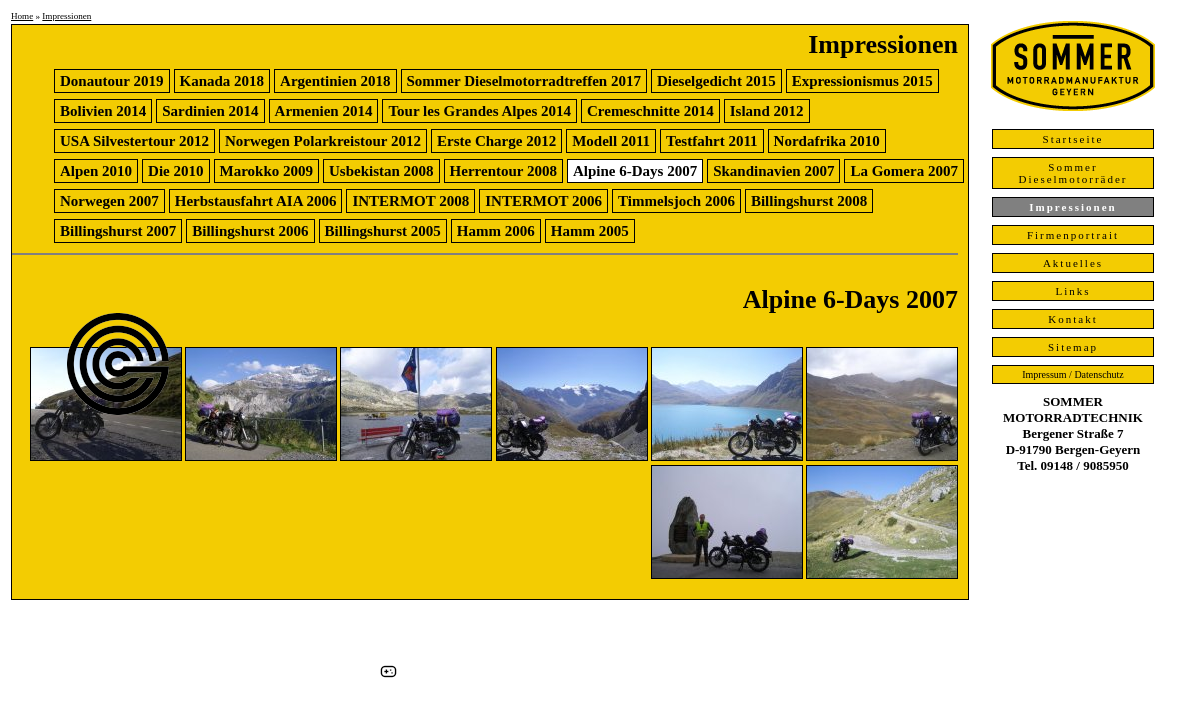  What do you see at coordinates (118, 364) in the screenshot?
I see `greptimedb logo` at bounding box center [118, 364].